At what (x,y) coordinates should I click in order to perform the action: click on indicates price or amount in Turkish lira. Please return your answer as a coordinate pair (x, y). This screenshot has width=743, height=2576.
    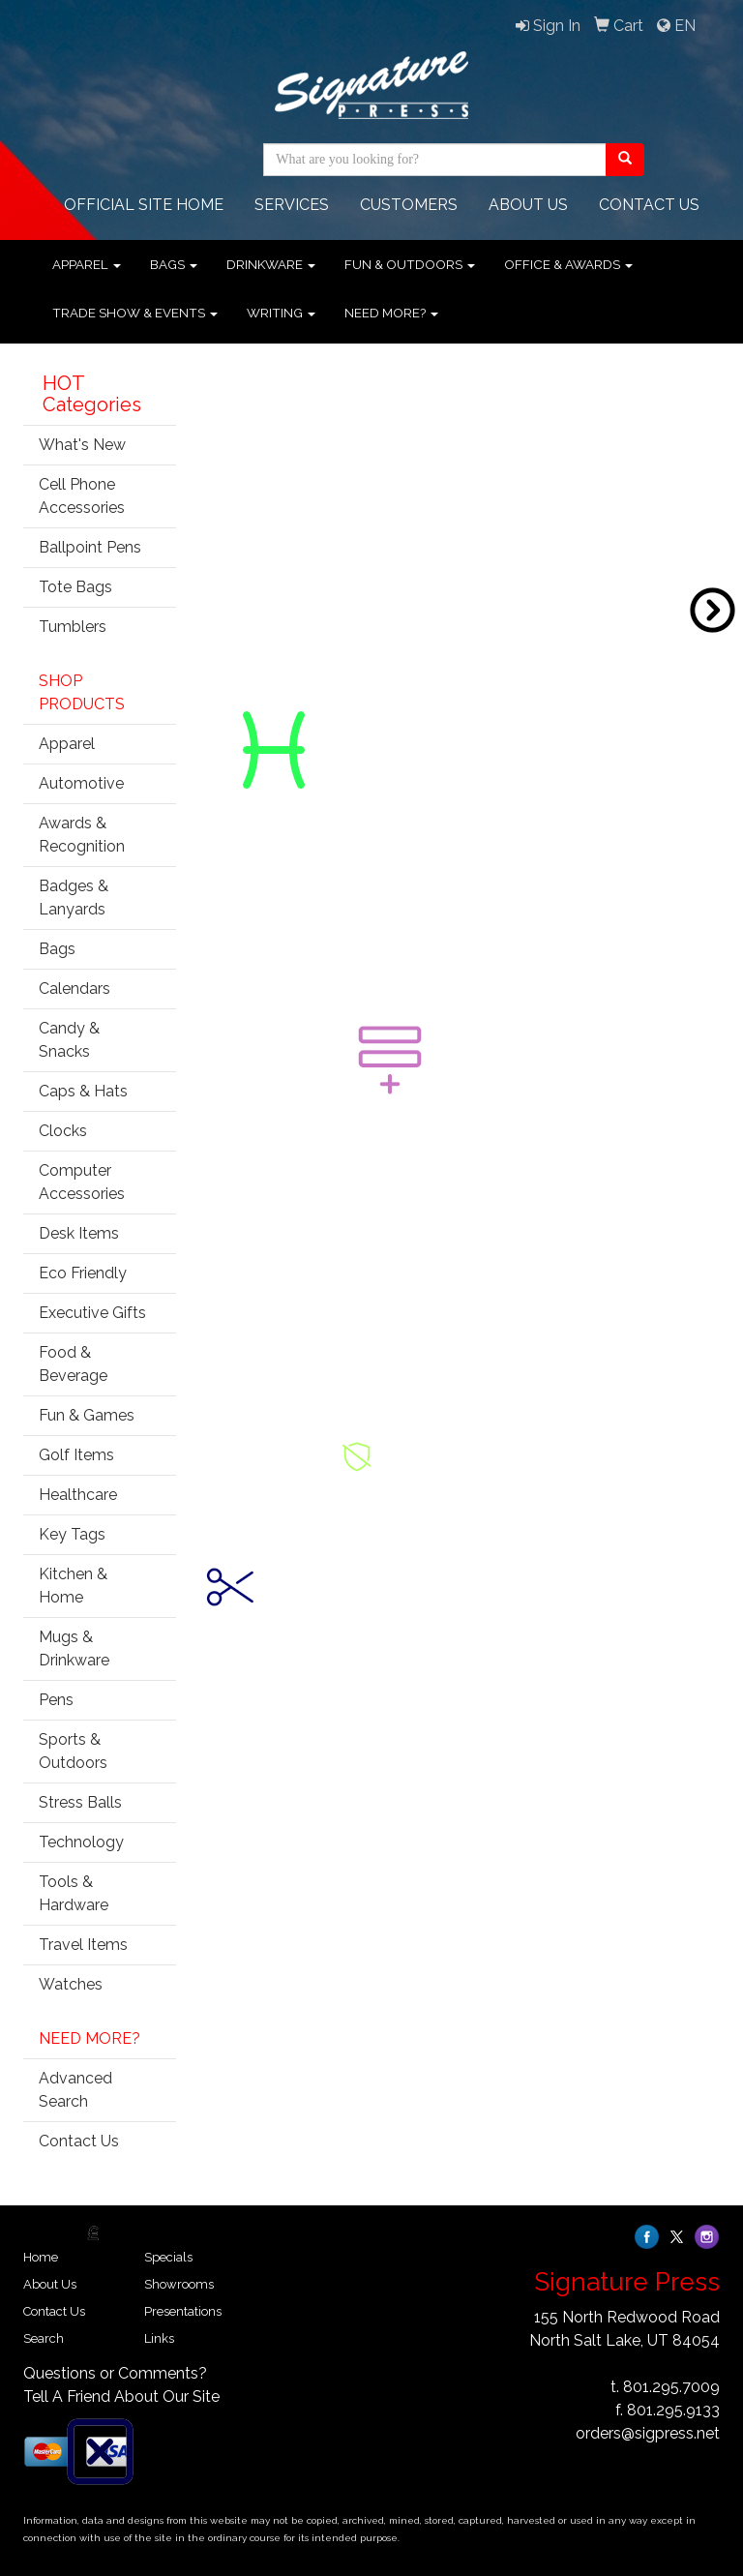
    Looking at the image, I should click on (93, 2232).